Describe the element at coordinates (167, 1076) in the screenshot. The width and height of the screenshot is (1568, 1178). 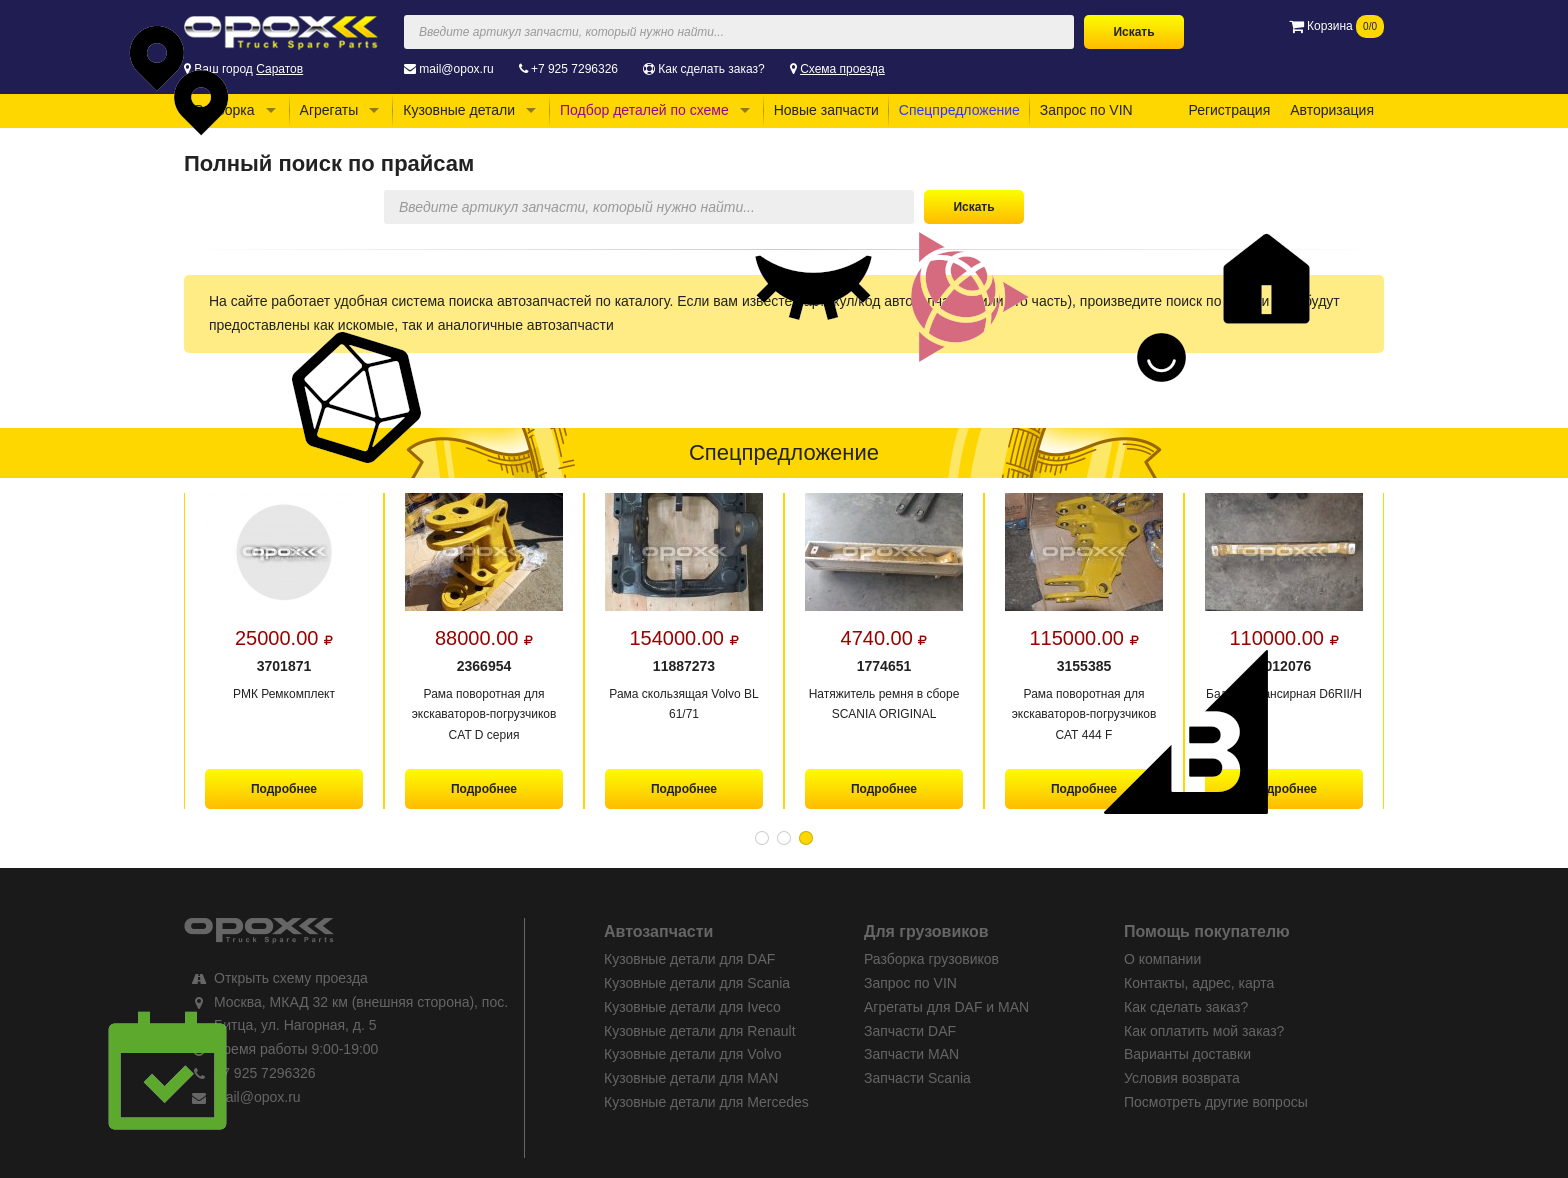
I see `confirm a scheduled event or appointment` at that location.